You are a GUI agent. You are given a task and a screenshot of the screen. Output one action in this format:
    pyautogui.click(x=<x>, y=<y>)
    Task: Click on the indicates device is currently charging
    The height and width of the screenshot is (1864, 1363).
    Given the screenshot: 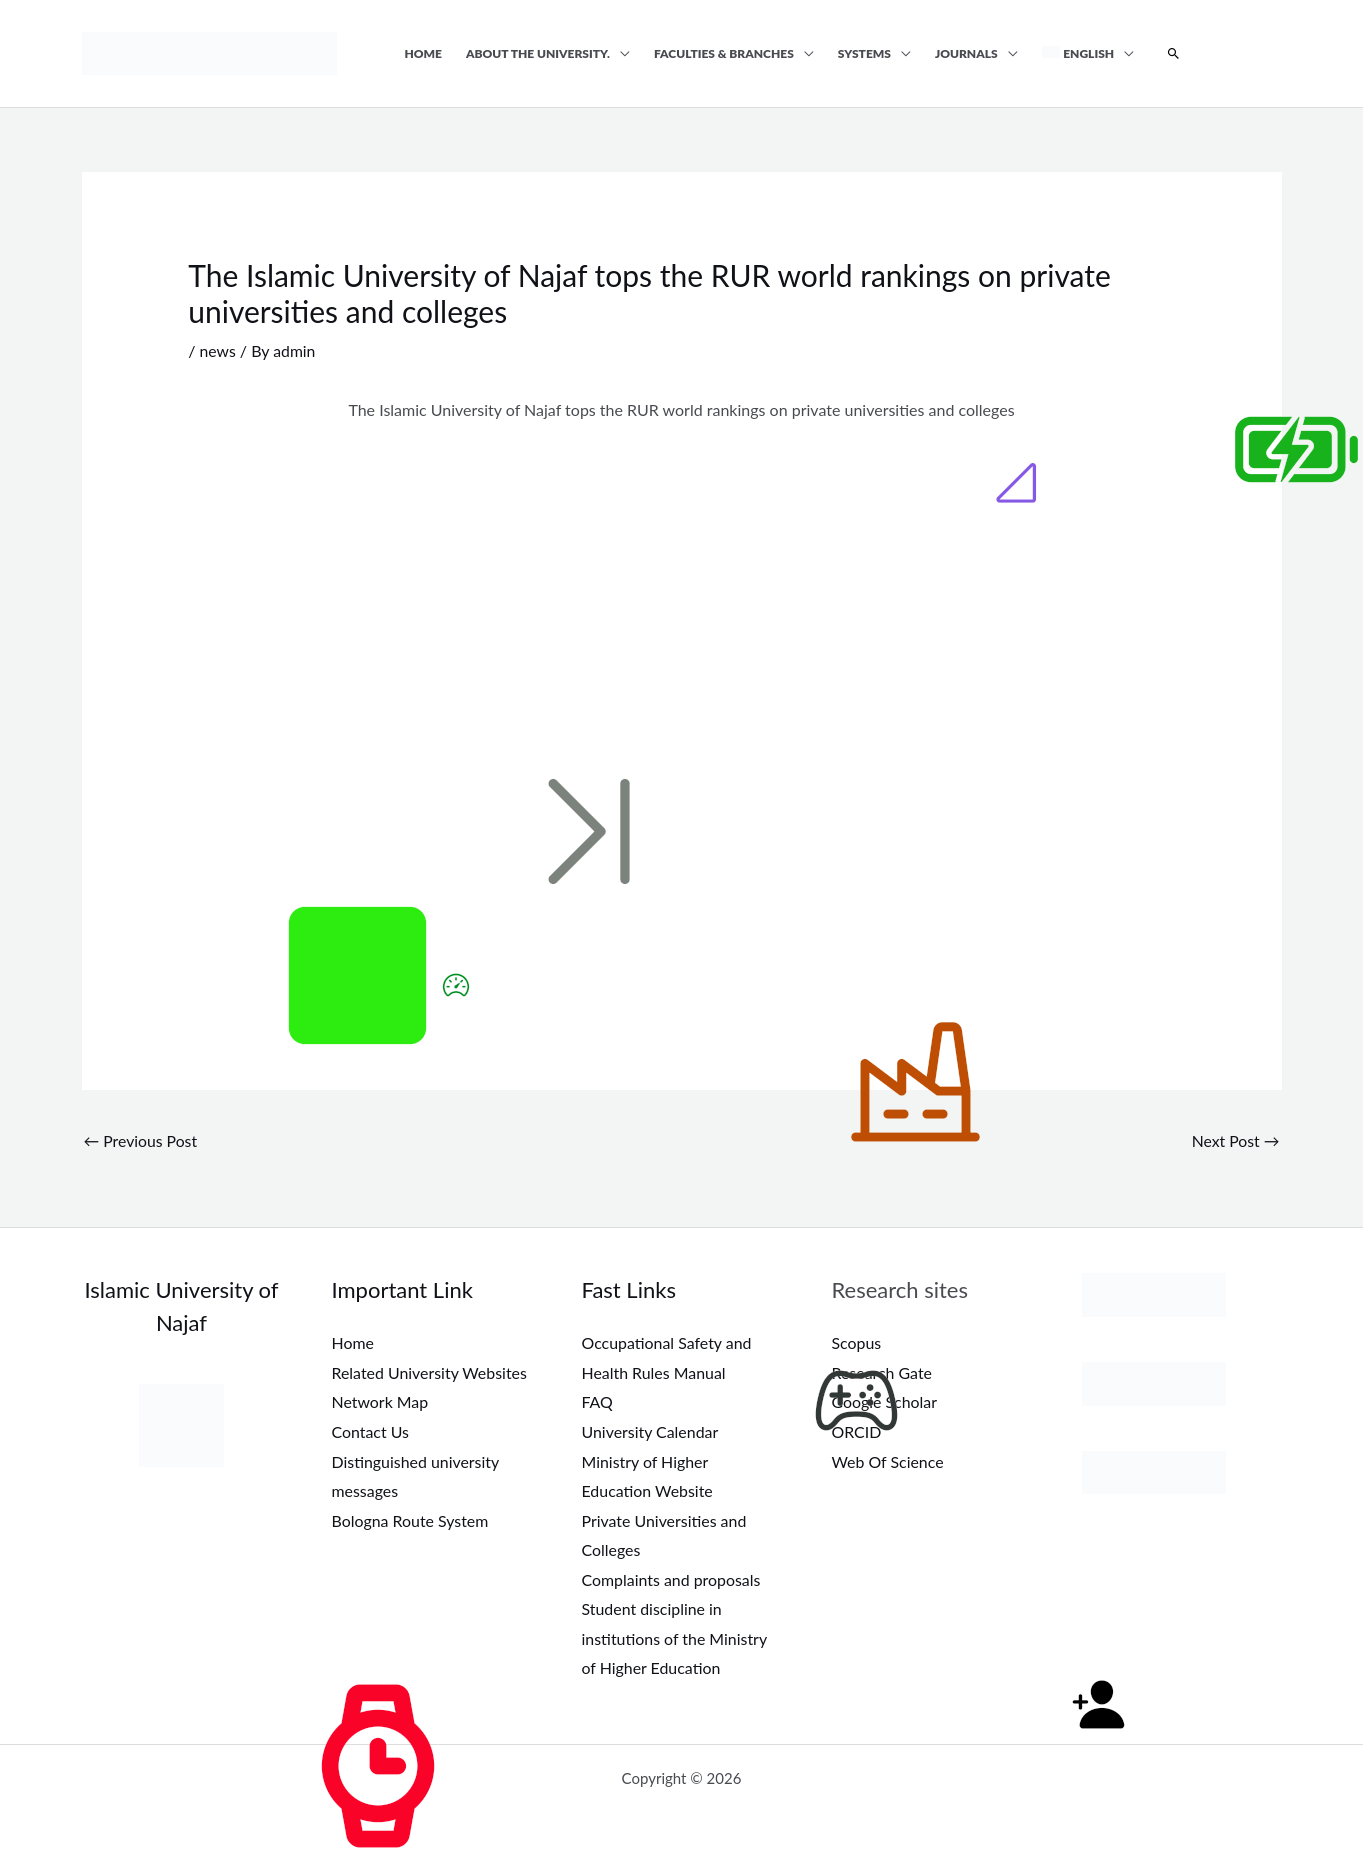 What is the action you would take?
    pyautogui.click(x=1296, y=449)
    